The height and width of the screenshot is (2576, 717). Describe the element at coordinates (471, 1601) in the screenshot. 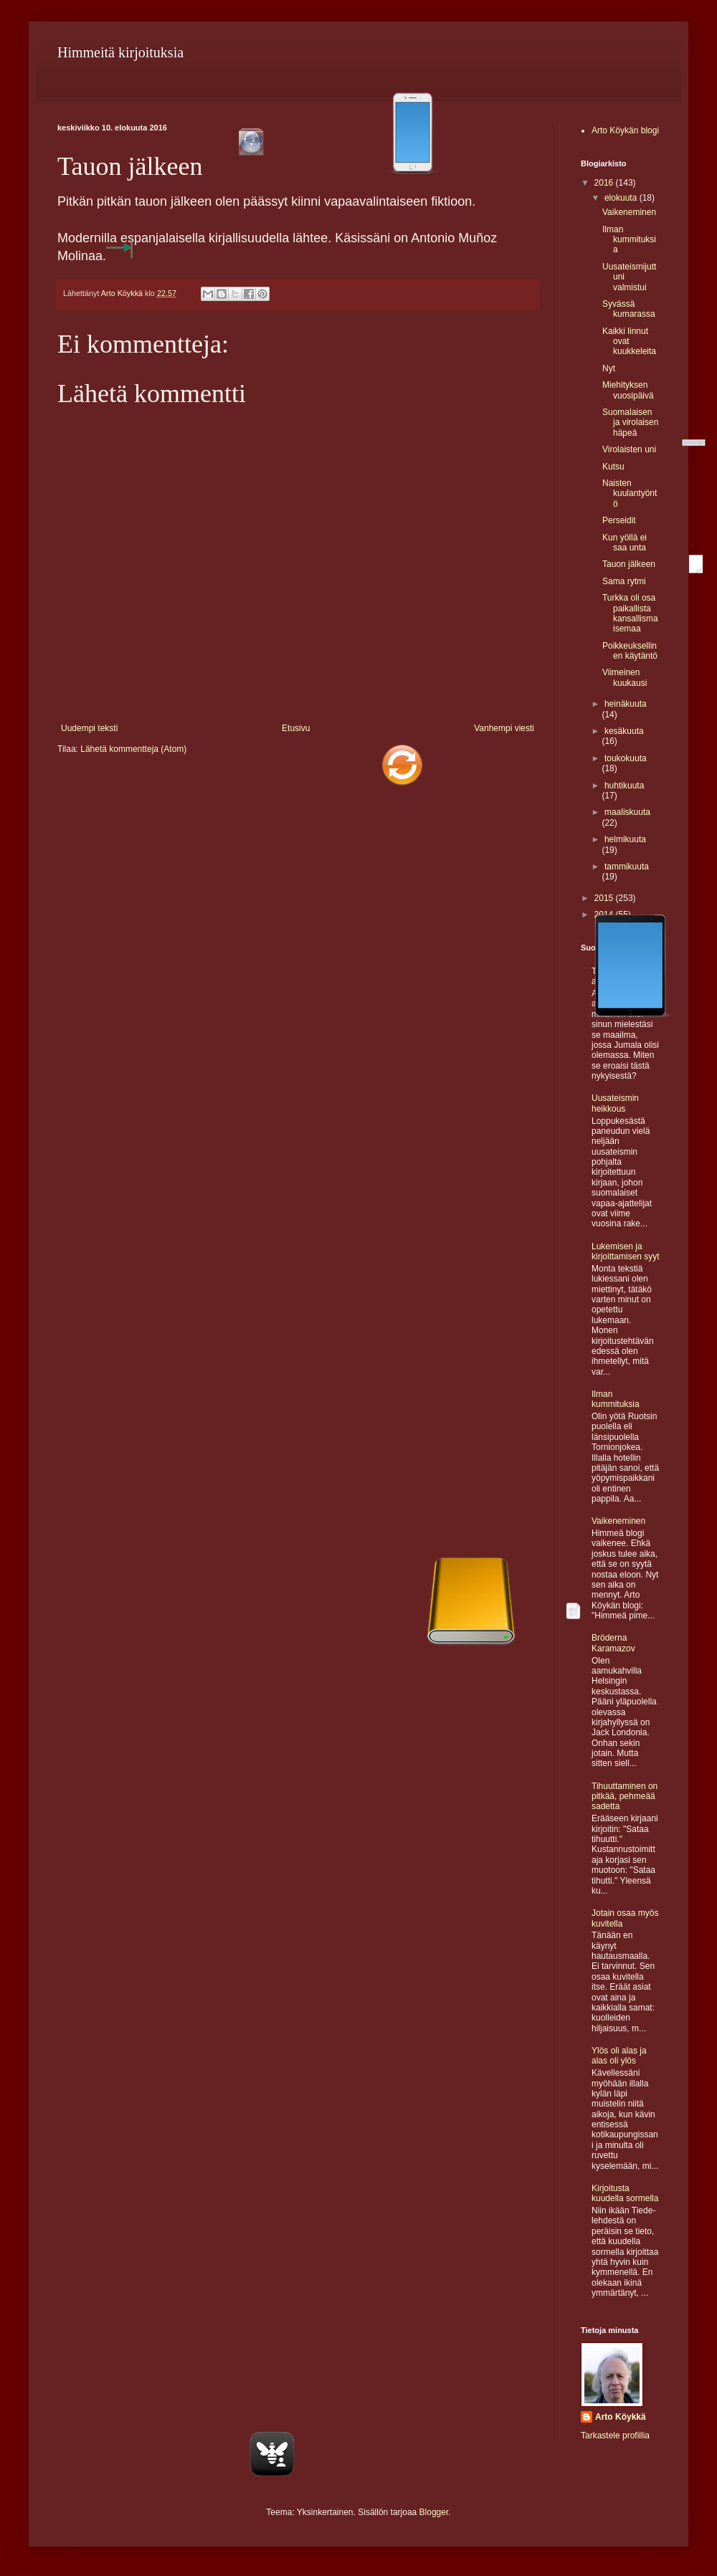

I see `access external USB hard drive` at that location.